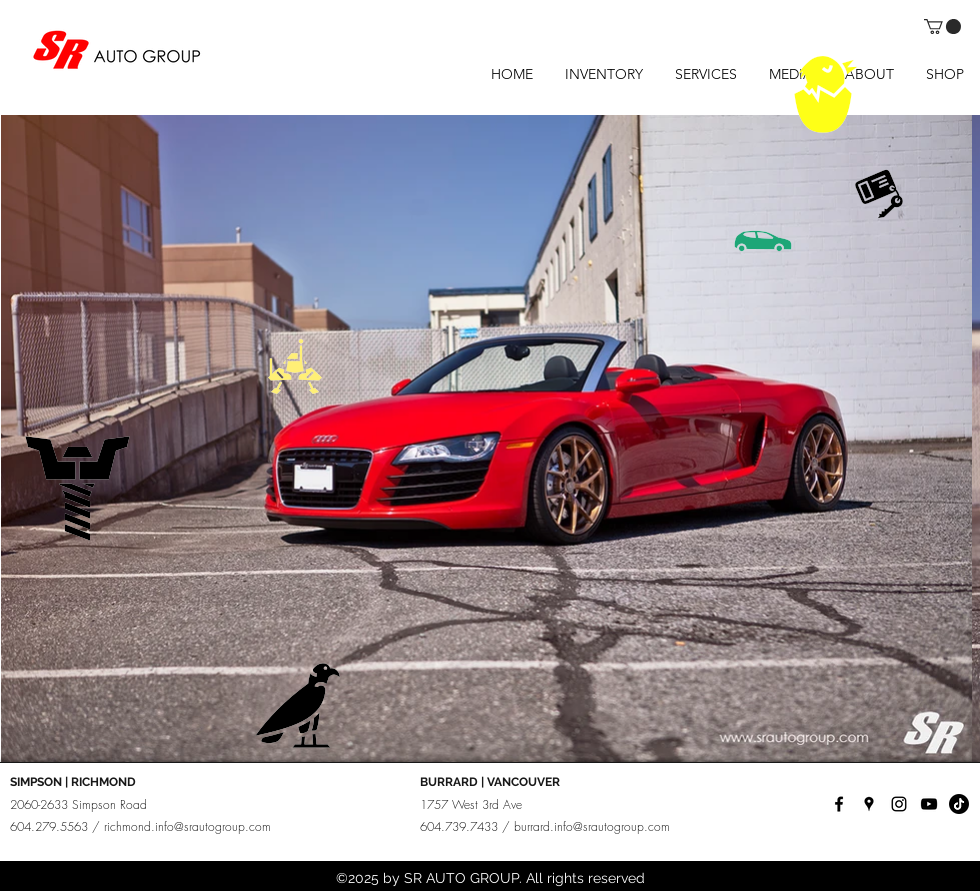 This screenshot has height=891, width=980. Describe the element at coordinates (295, 368) in the screenshot. I see `mars pathfinder rover or space exploration feature` at that location.